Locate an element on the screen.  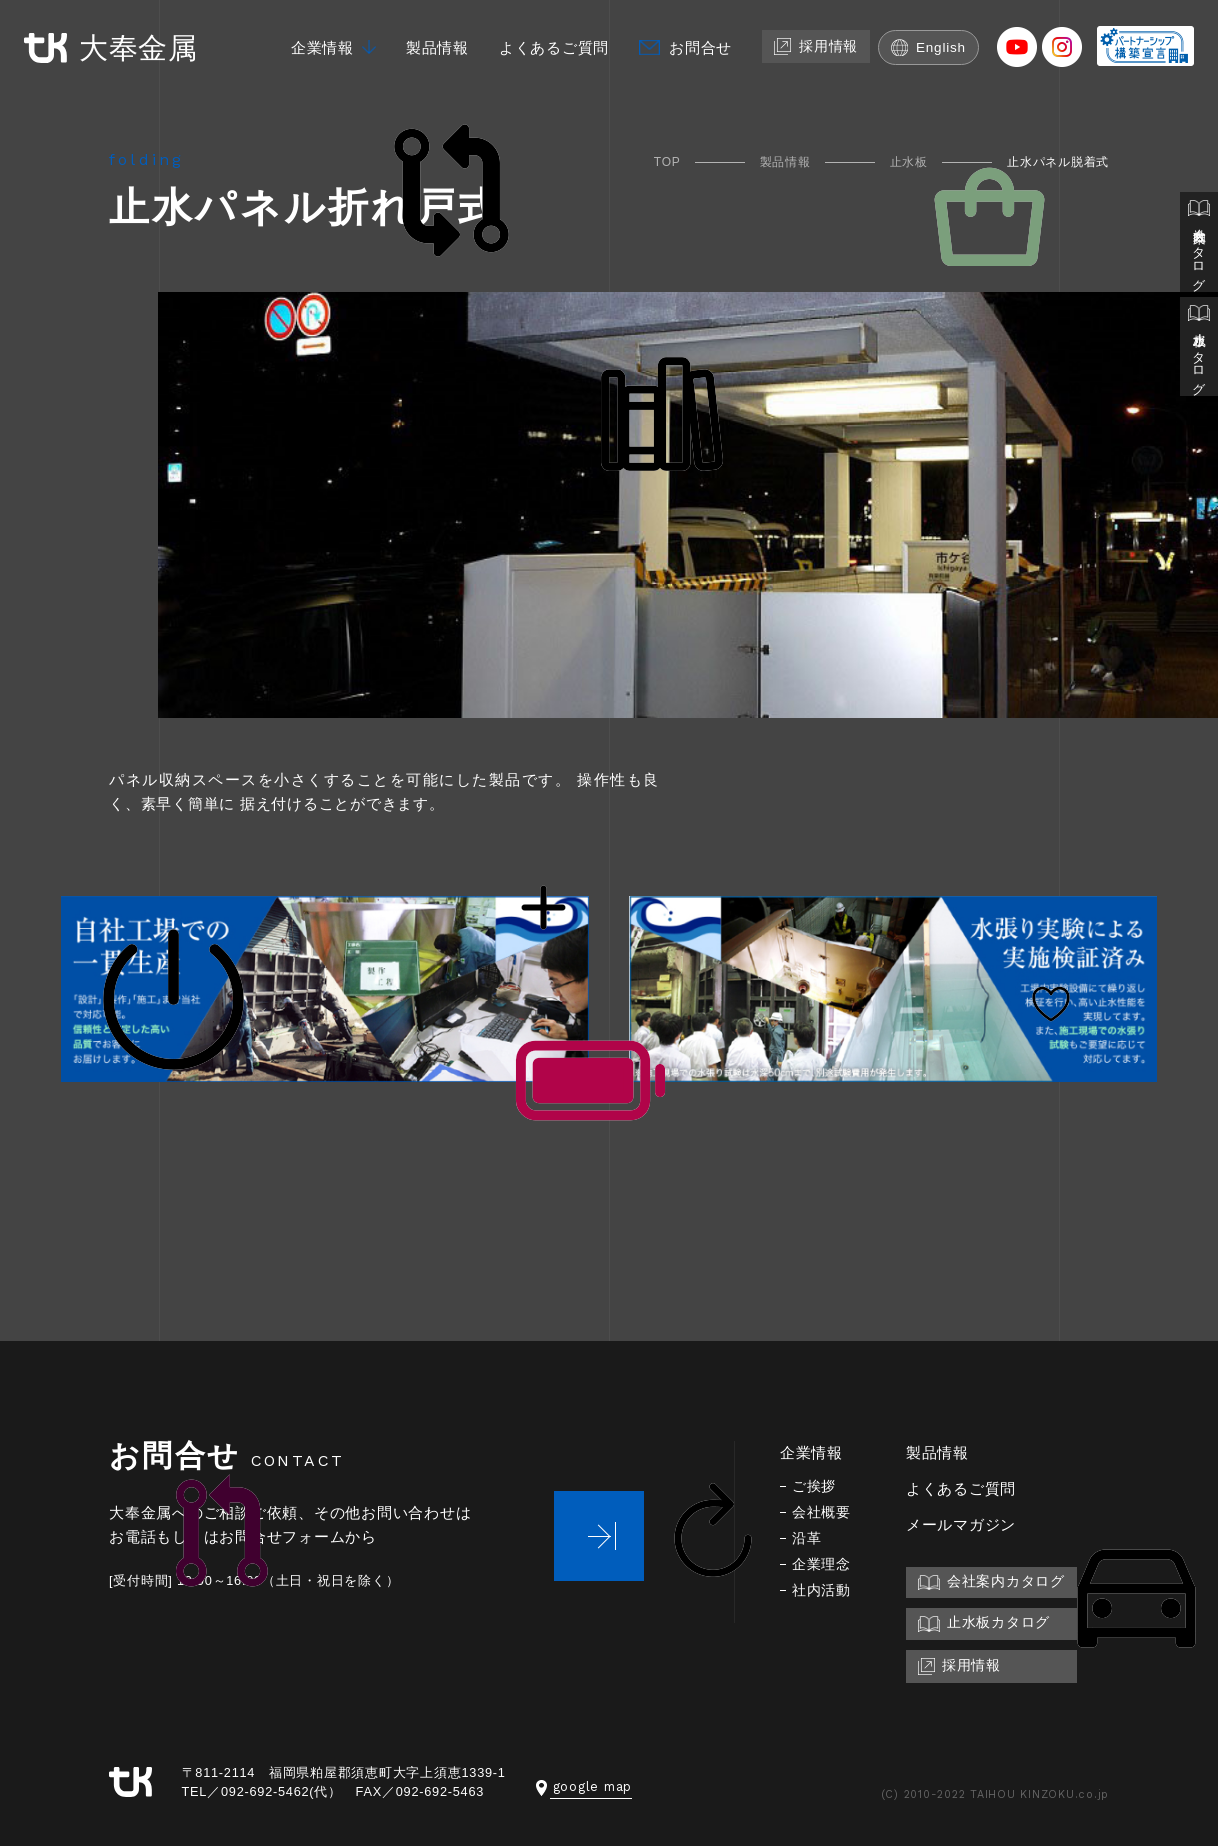
create a new pull request is located at coordinates (222, 1533).